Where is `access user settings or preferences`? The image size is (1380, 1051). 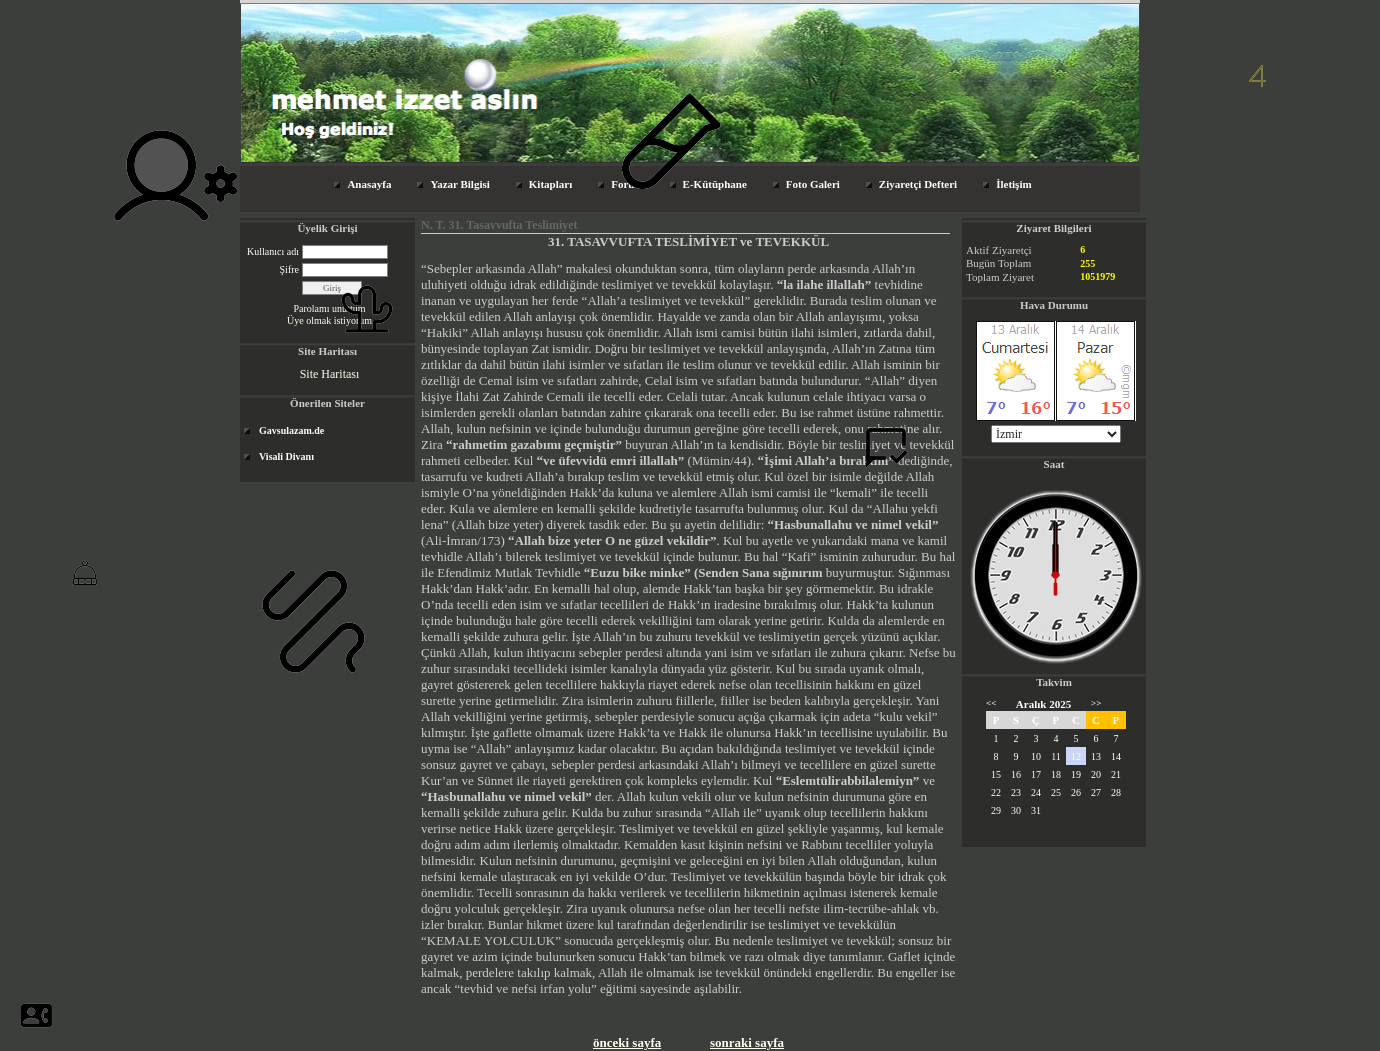
access user settings or preferences is located at coordinates (171, 179).